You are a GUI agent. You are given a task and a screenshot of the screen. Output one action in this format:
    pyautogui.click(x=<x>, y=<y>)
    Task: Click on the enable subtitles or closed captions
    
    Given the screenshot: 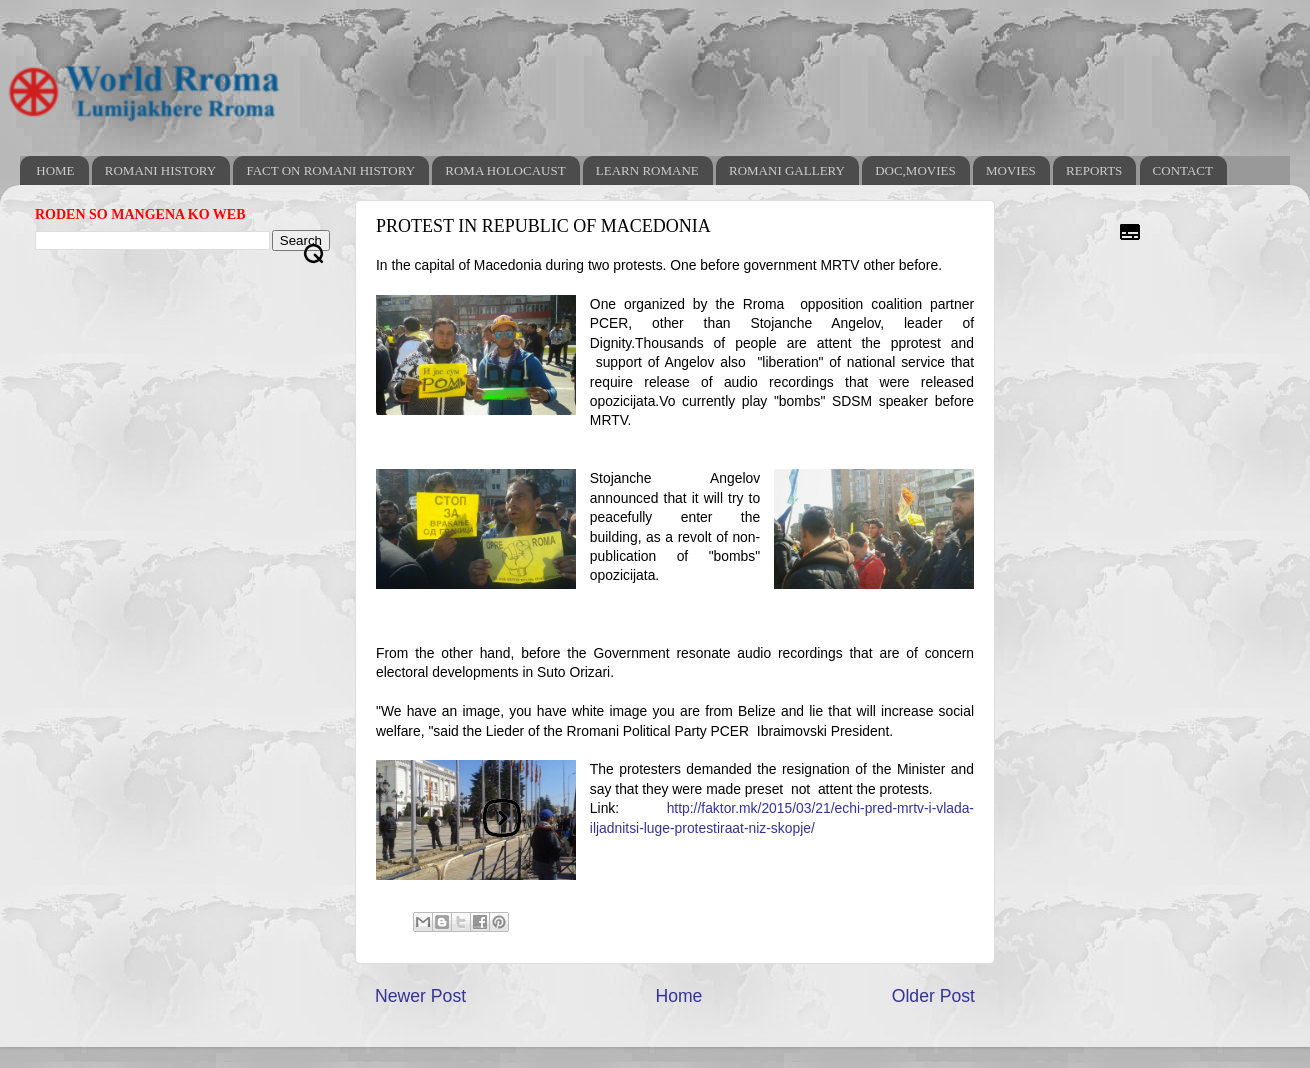 What is the action you would take?
    pyautogui.click(x=1130, y=232)
    